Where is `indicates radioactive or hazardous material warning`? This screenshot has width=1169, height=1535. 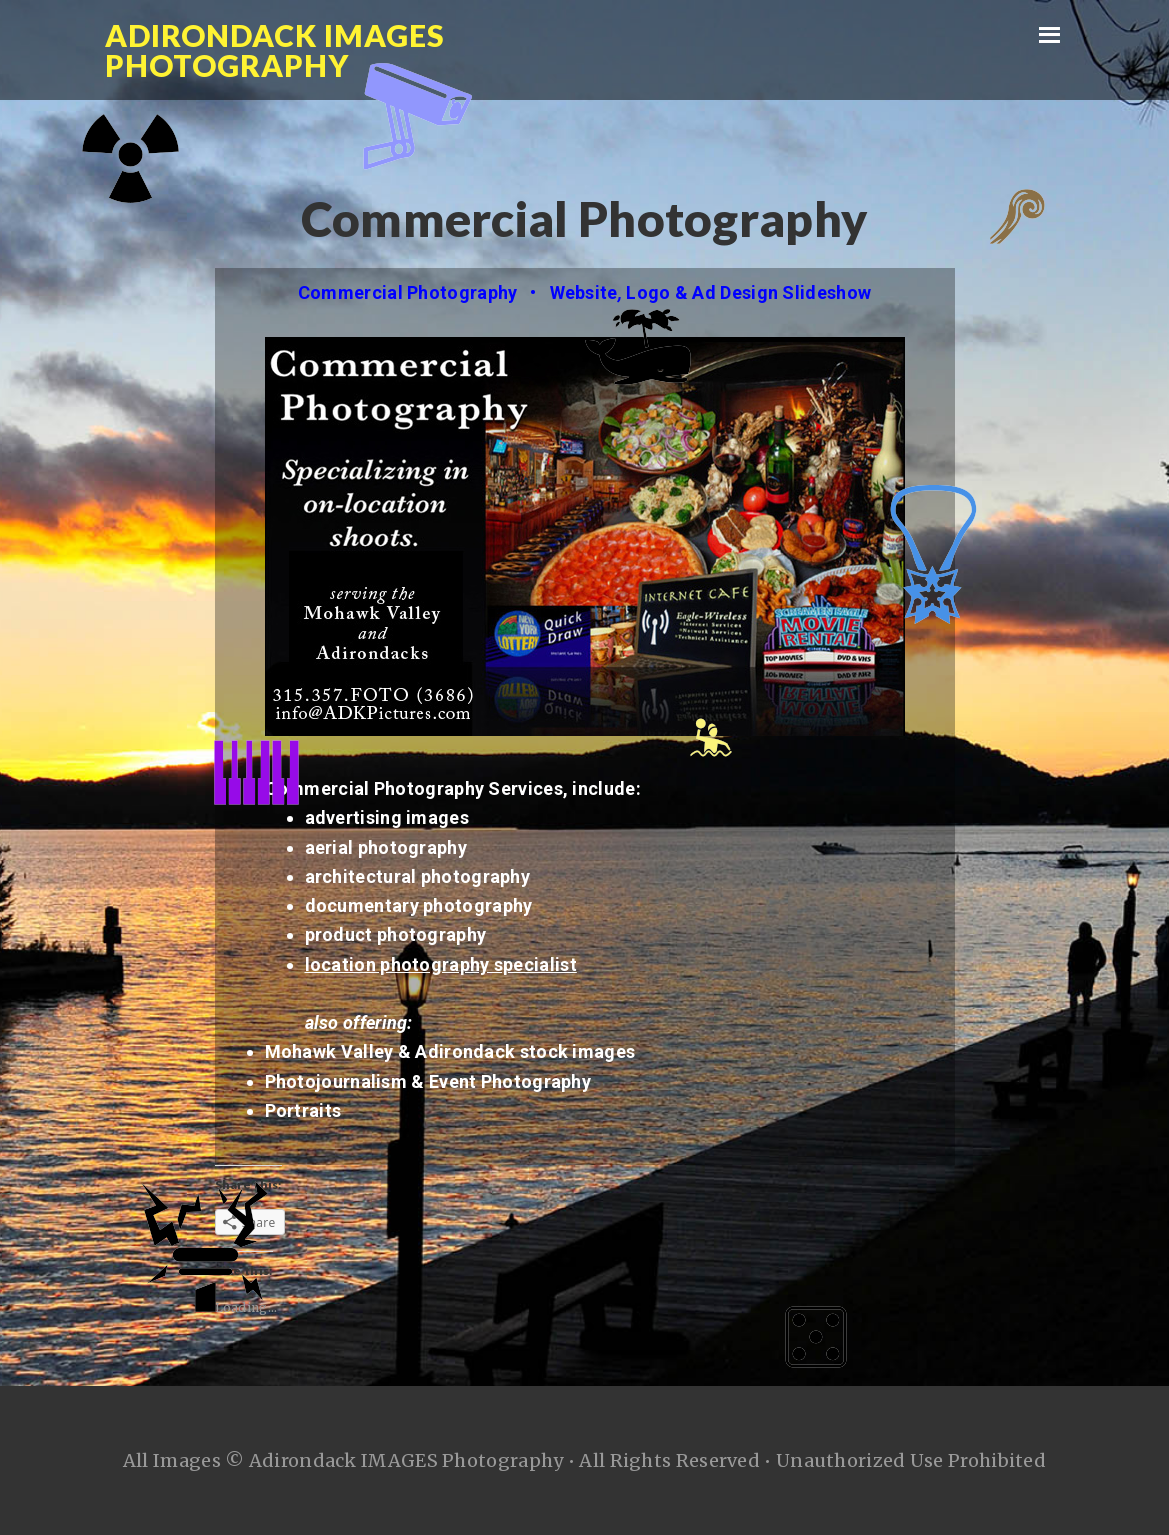
indicates radioactive or hazardous material warning is located at coordinates (130, 158).